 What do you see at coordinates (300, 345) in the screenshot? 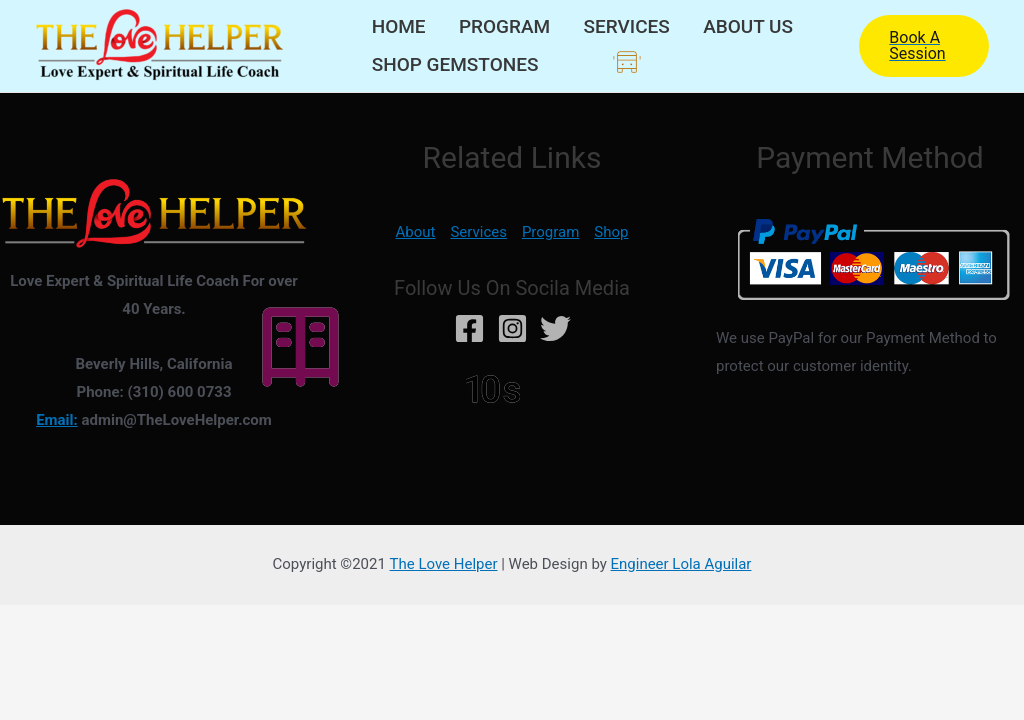
I see `access storage lockers` at bounding box center [300, 345].